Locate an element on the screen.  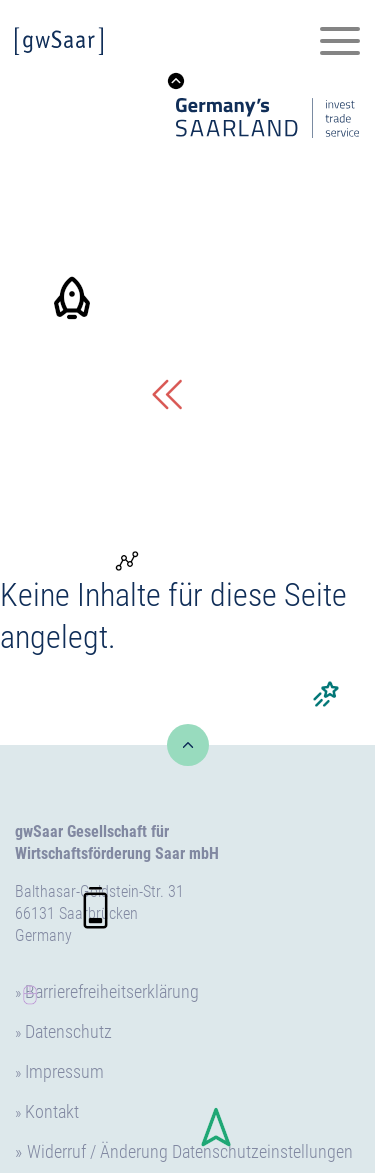
adjust mouse or pointer settings is located at coordinates (30, 995).